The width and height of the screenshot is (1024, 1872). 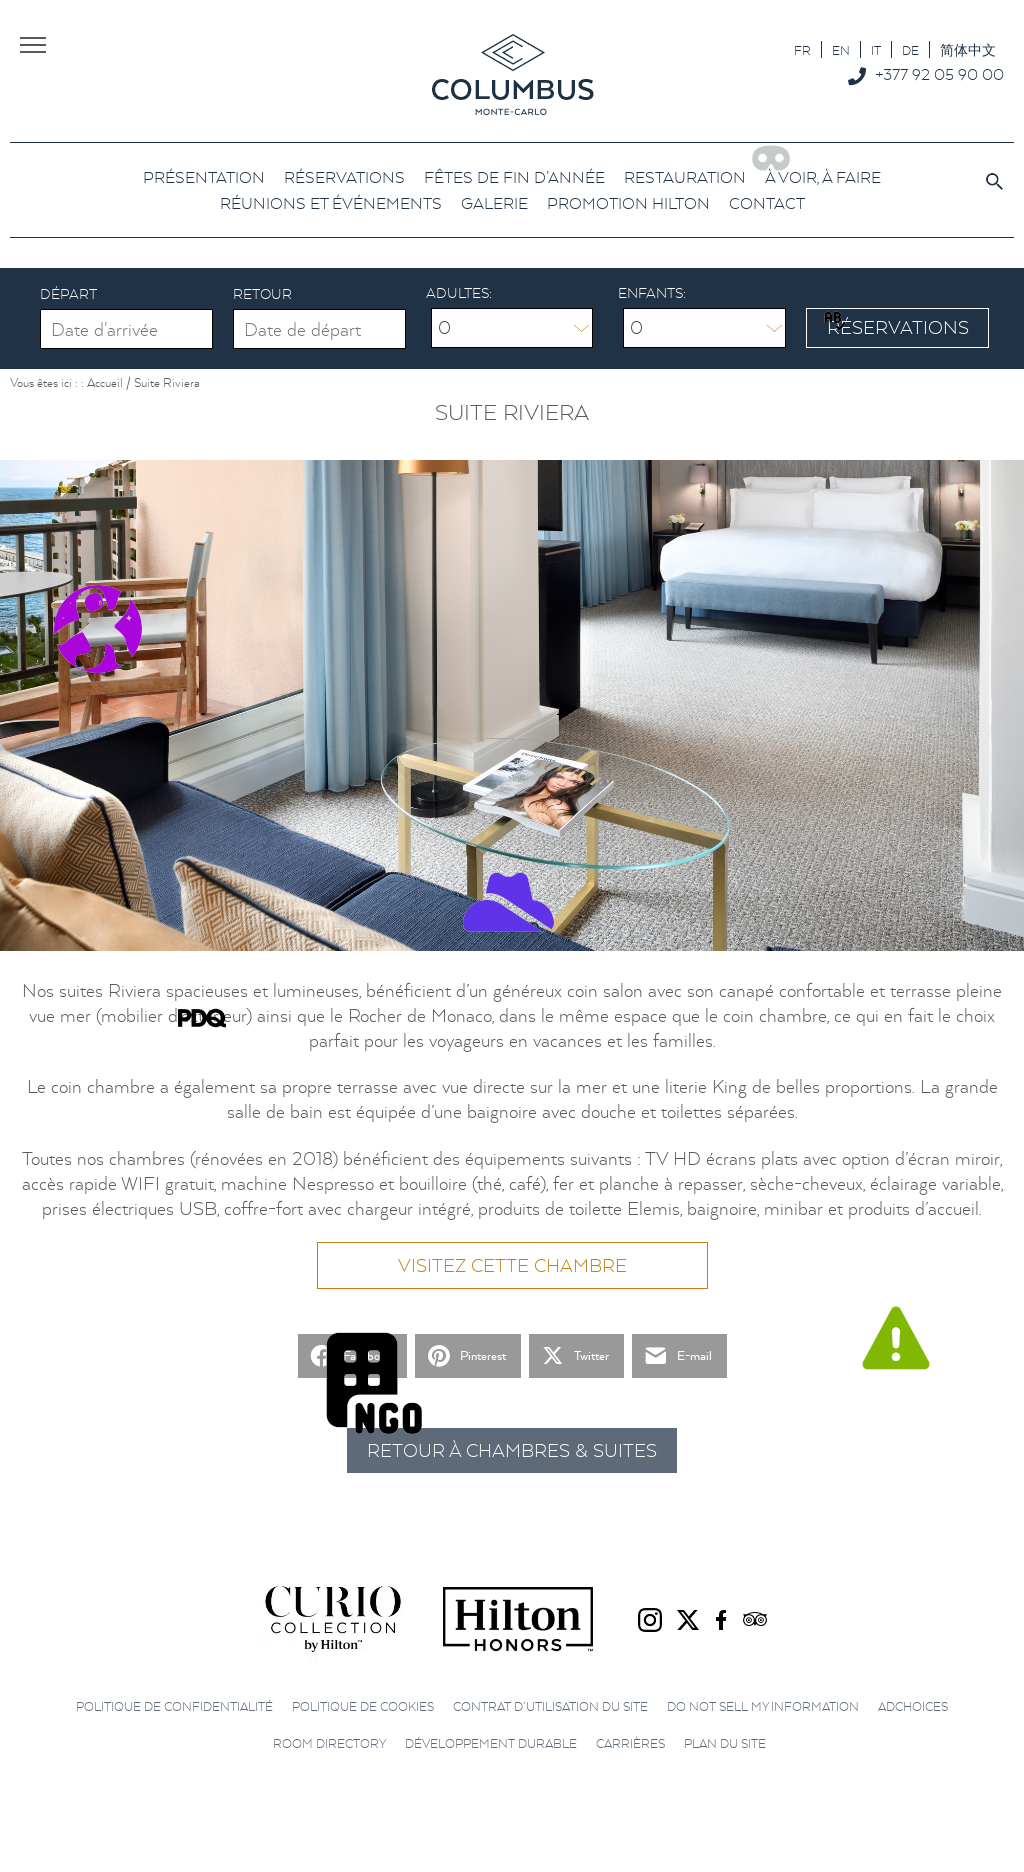 What do you see at coordinates (771, 158) in the screenshot?
I see `enable incognito or private browsing mode` at bounding box center [771, 158].